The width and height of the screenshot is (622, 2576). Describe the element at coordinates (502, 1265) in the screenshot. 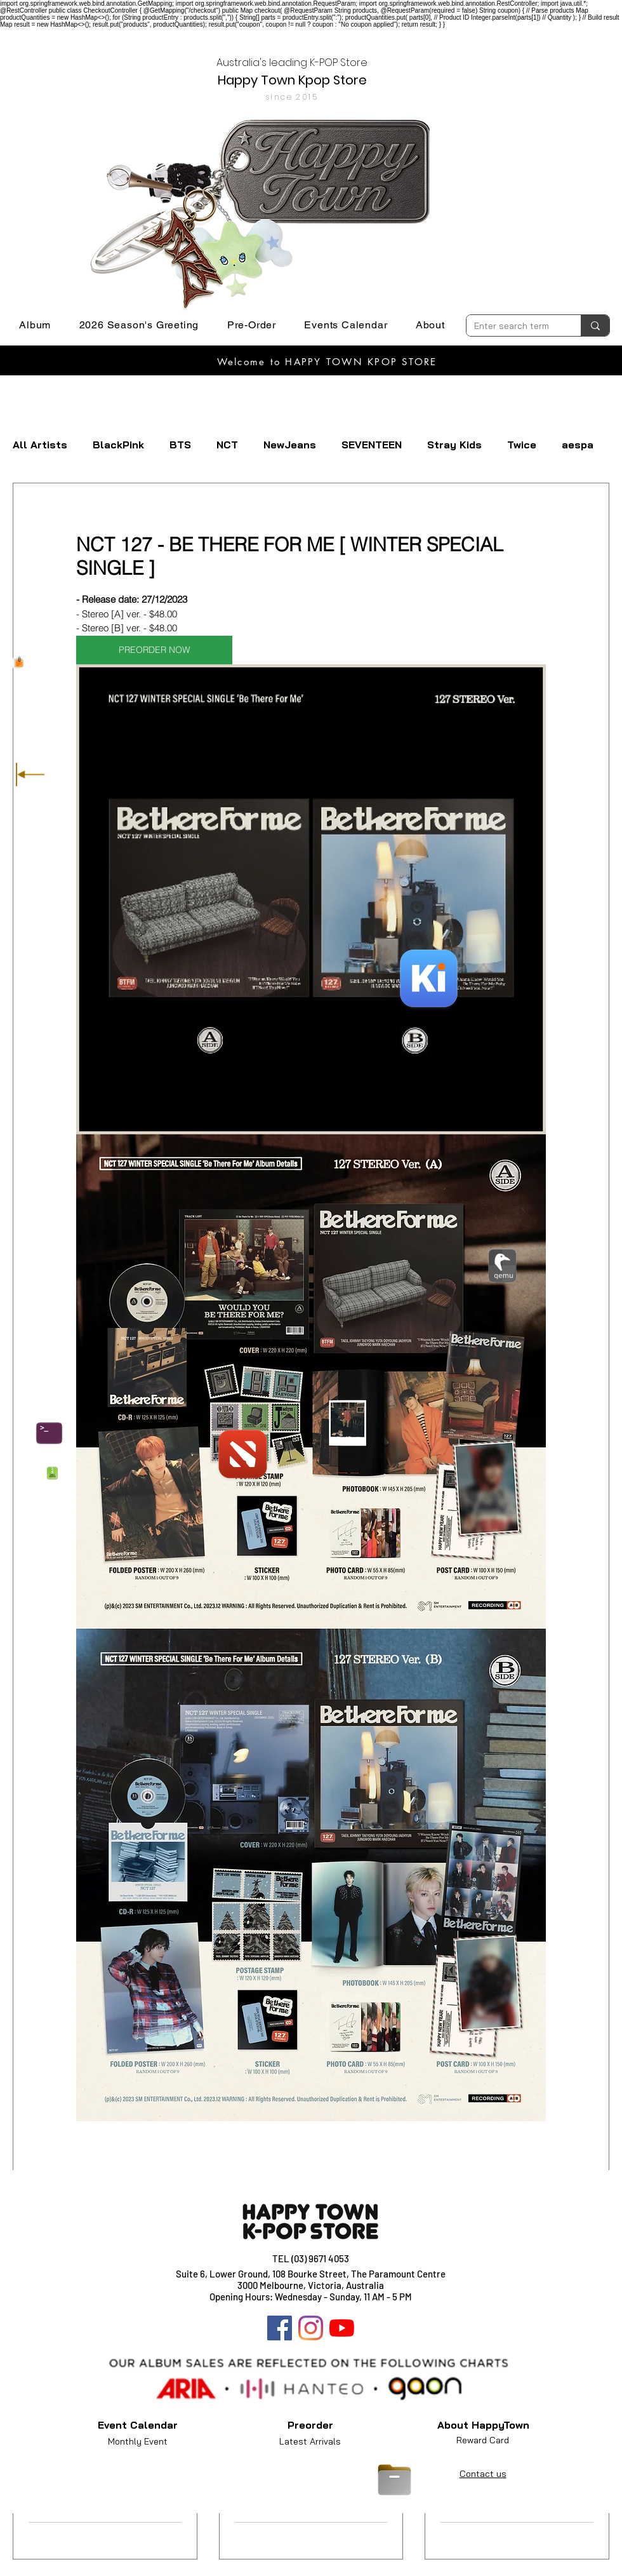

I see `qemu virtual disk image file` at that location.